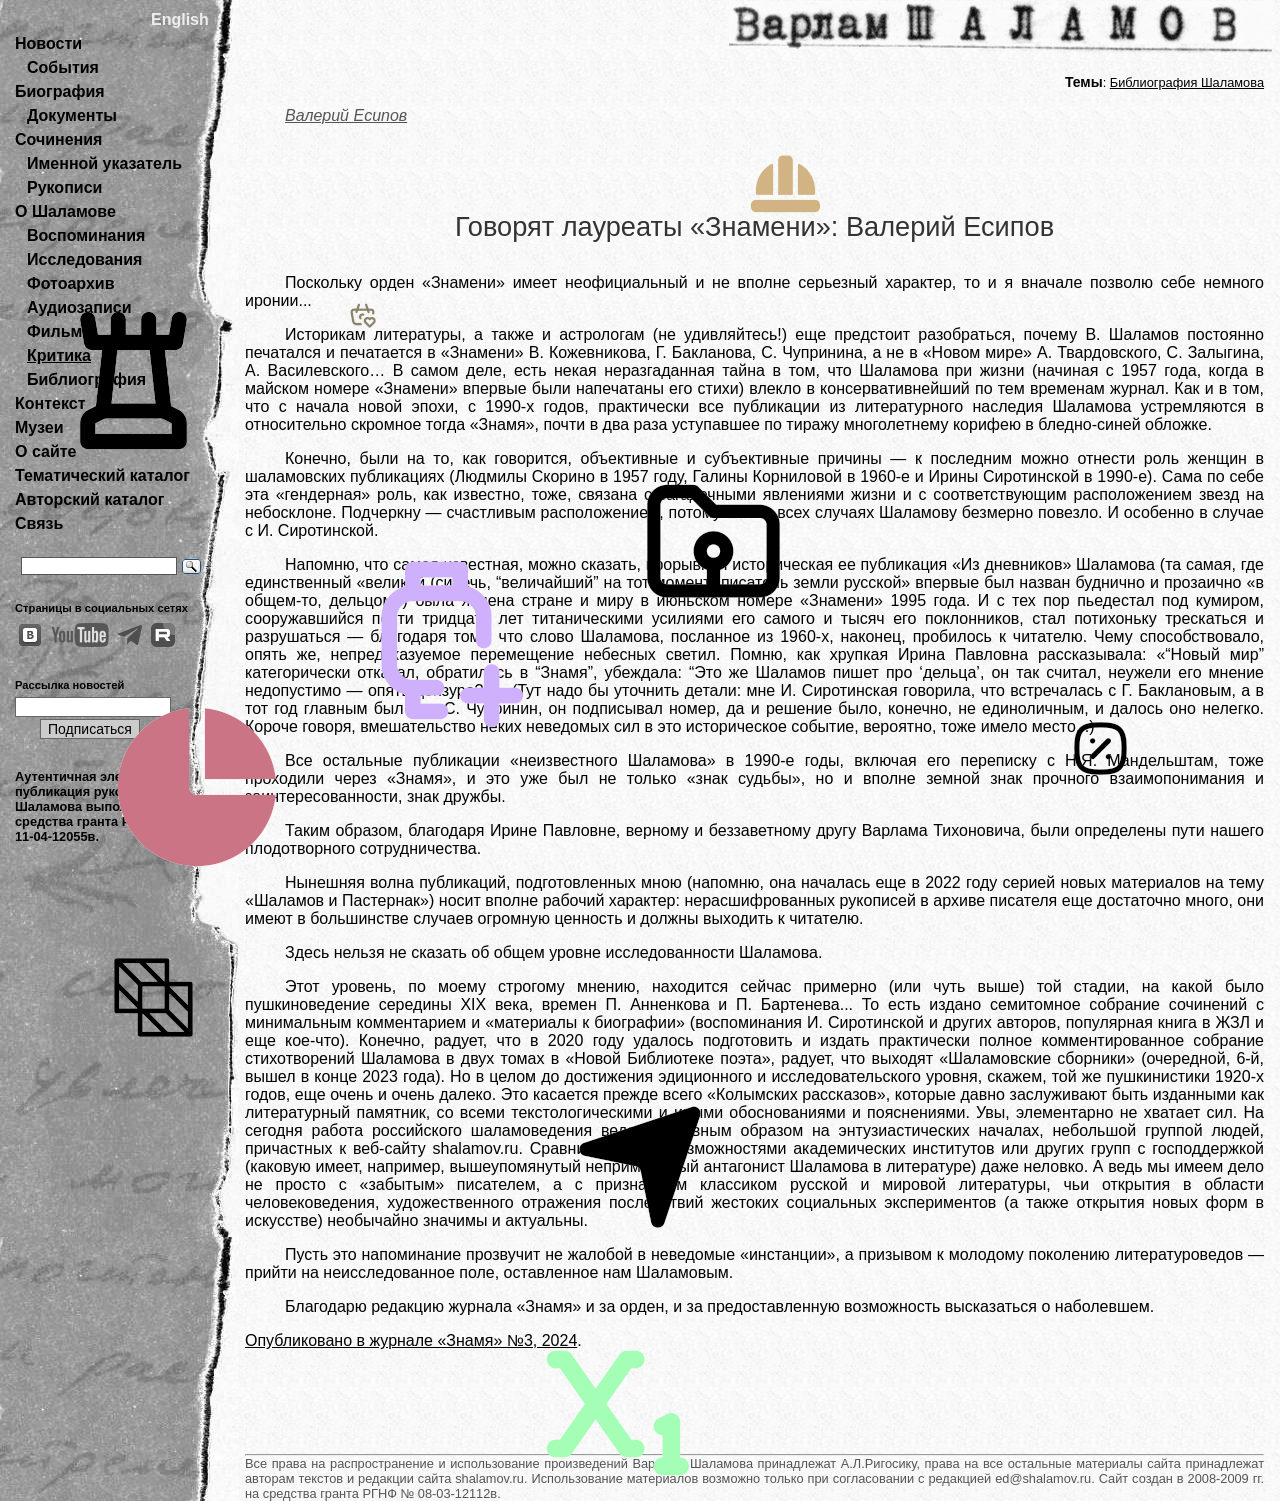 Image resolution: width=1280 pixels, height=1501 pixels. What do you see at coordinates (436, 640) in the screenshot?
I see `add a new smartwatch device` at bounding box center [436, 640].